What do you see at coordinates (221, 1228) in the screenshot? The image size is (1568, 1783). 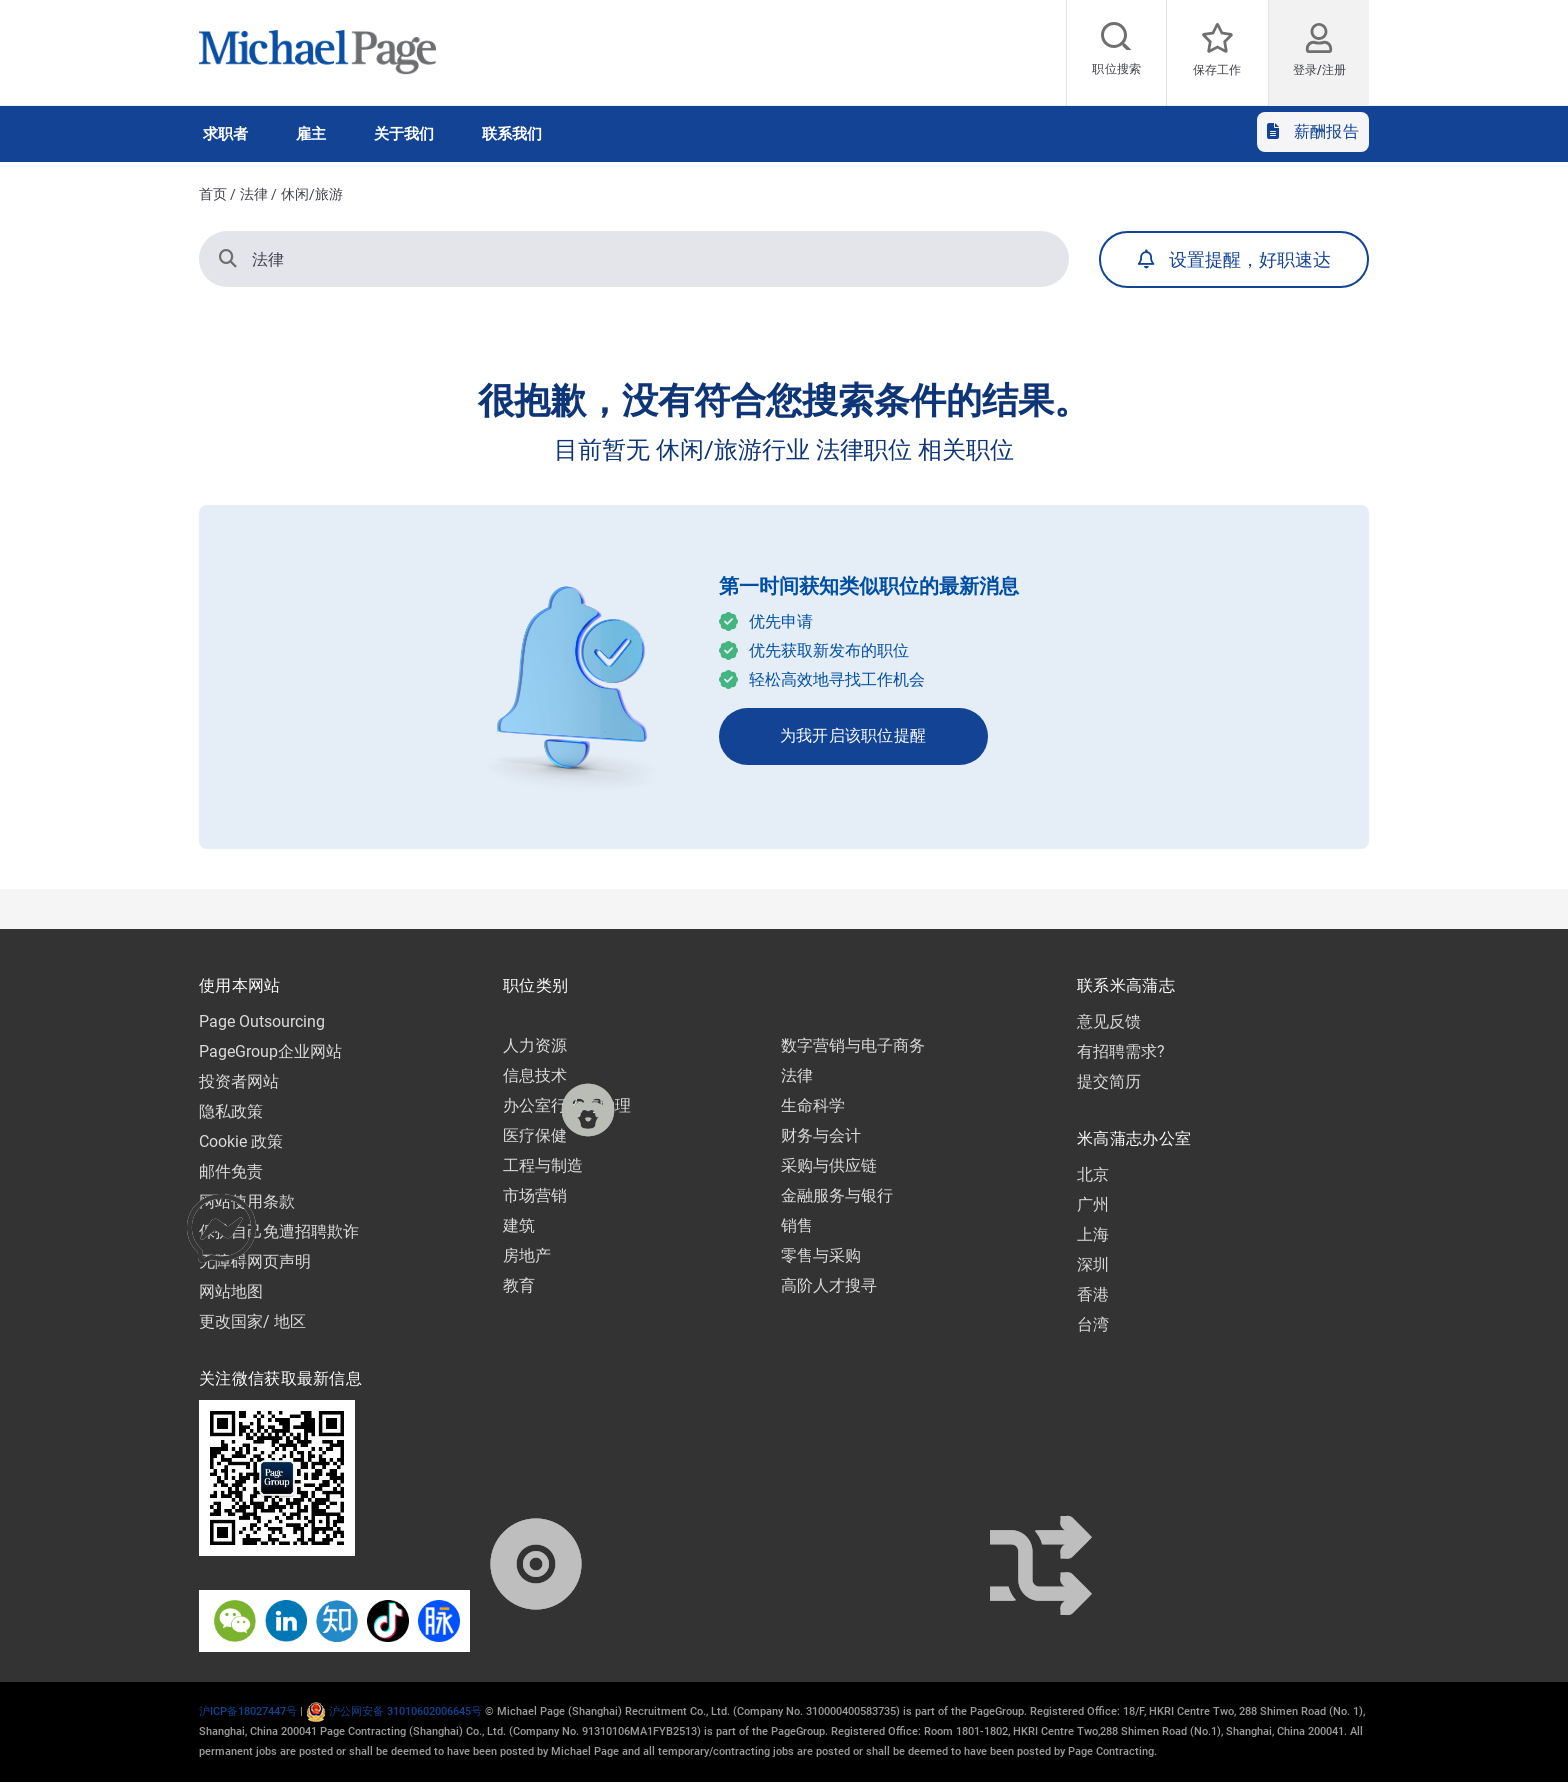 I see `open Caprine, a Facebook Messenger desktop client` at bounding box center [221, 1228].